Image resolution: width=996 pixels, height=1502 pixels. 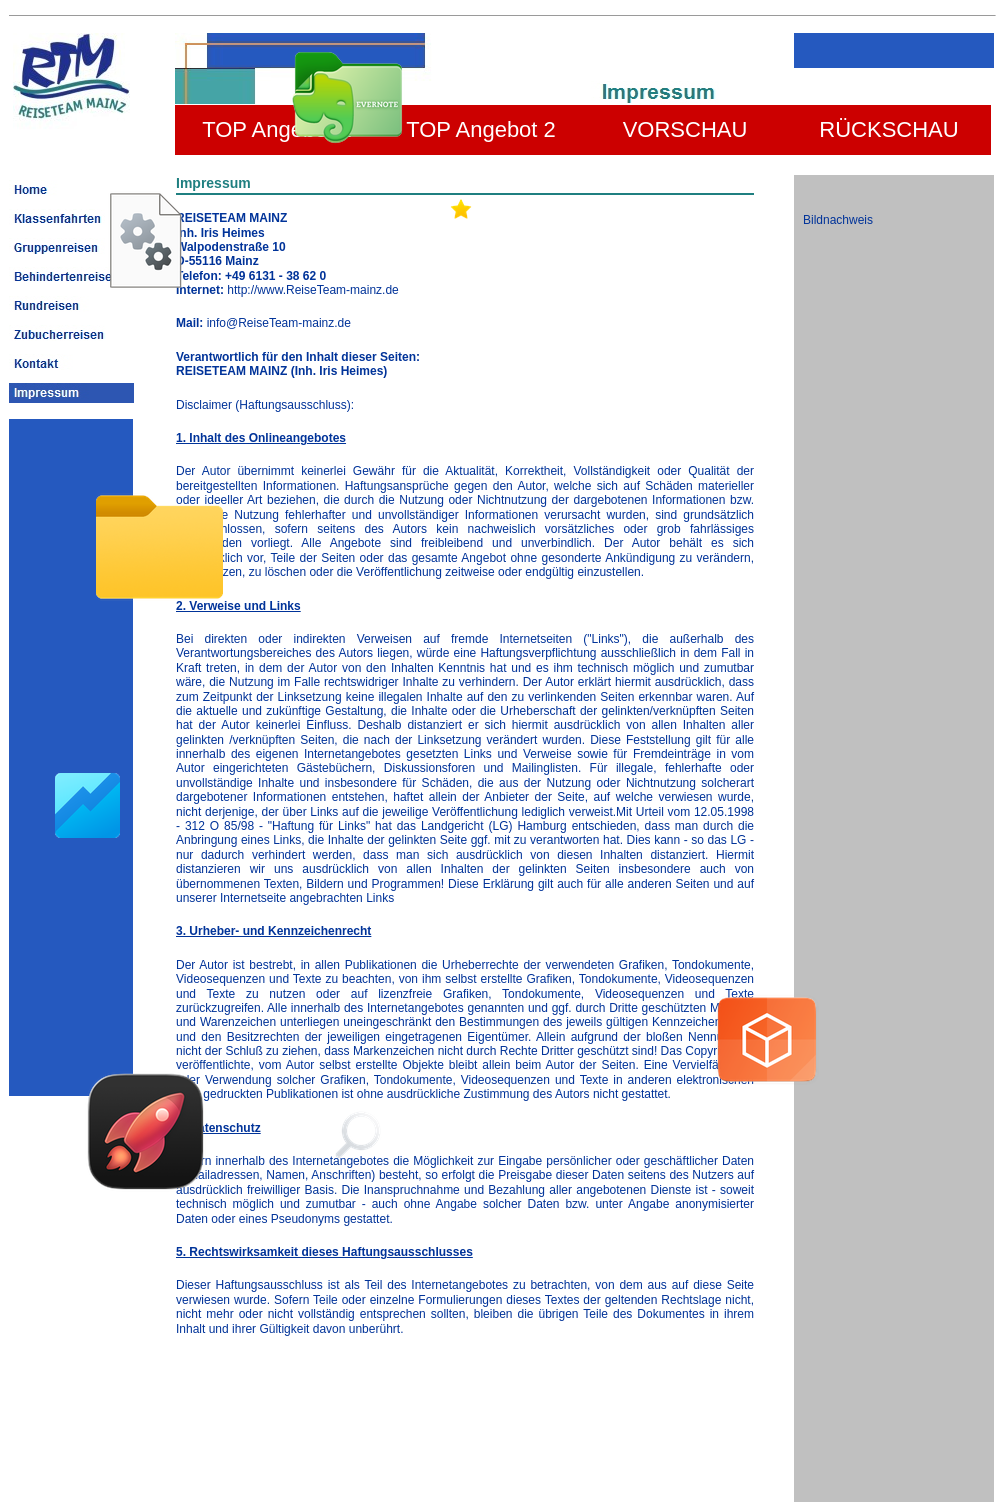 I want to click on open the games app or library, so click(x=145, y=1131).